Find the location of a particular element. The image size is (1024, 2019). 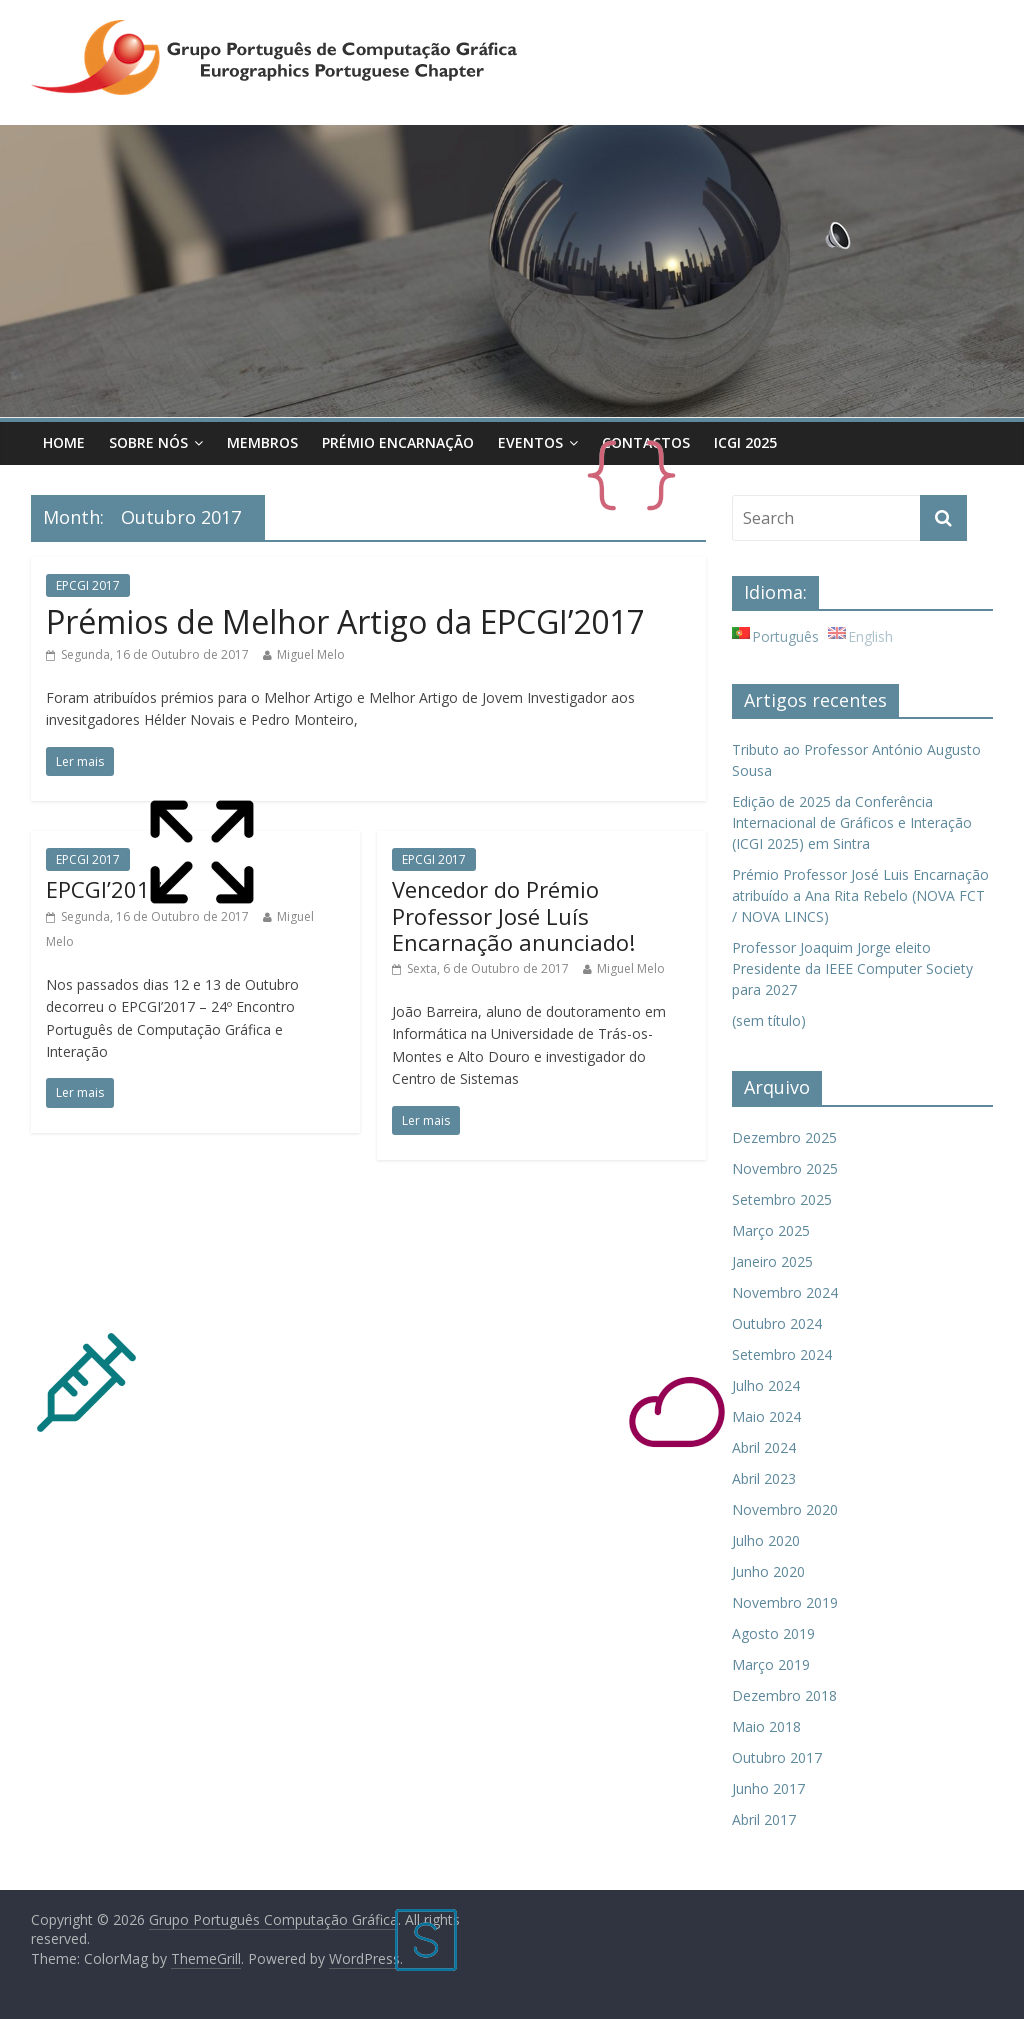

access cloud storage is located at coordinates (677, 1412).